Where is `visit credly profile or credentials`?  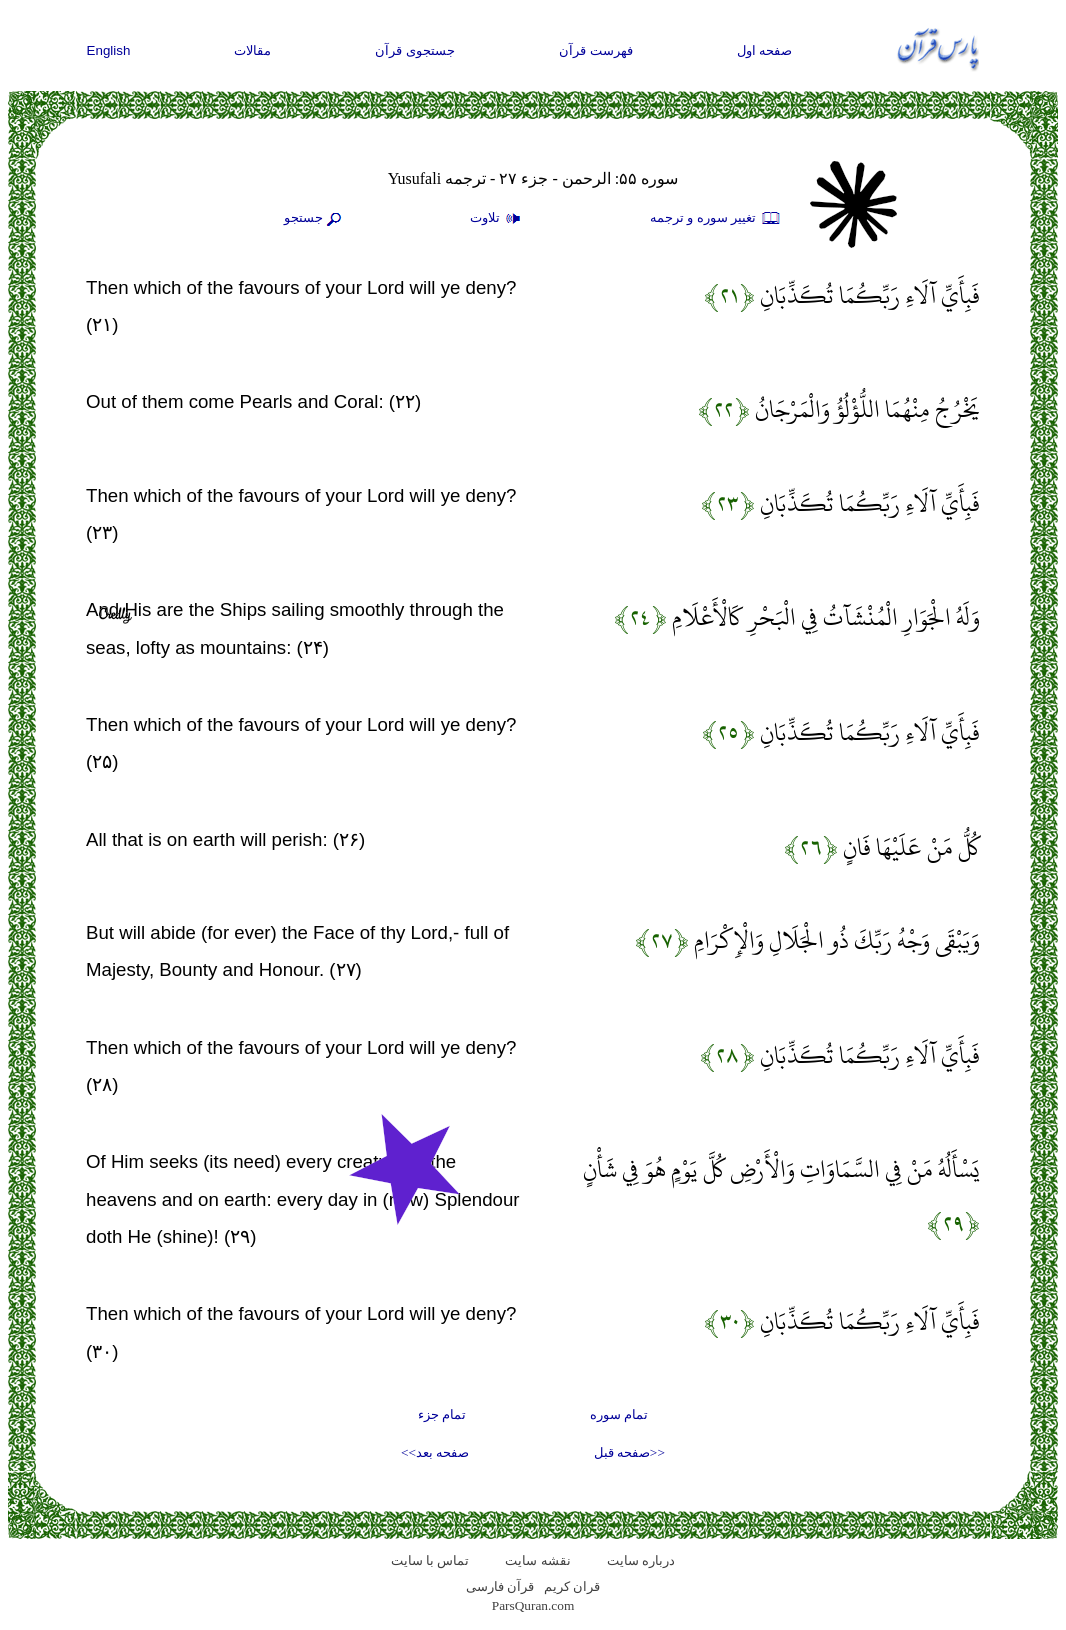 visit credly profile or credentials is located at coordinates (115, 615).